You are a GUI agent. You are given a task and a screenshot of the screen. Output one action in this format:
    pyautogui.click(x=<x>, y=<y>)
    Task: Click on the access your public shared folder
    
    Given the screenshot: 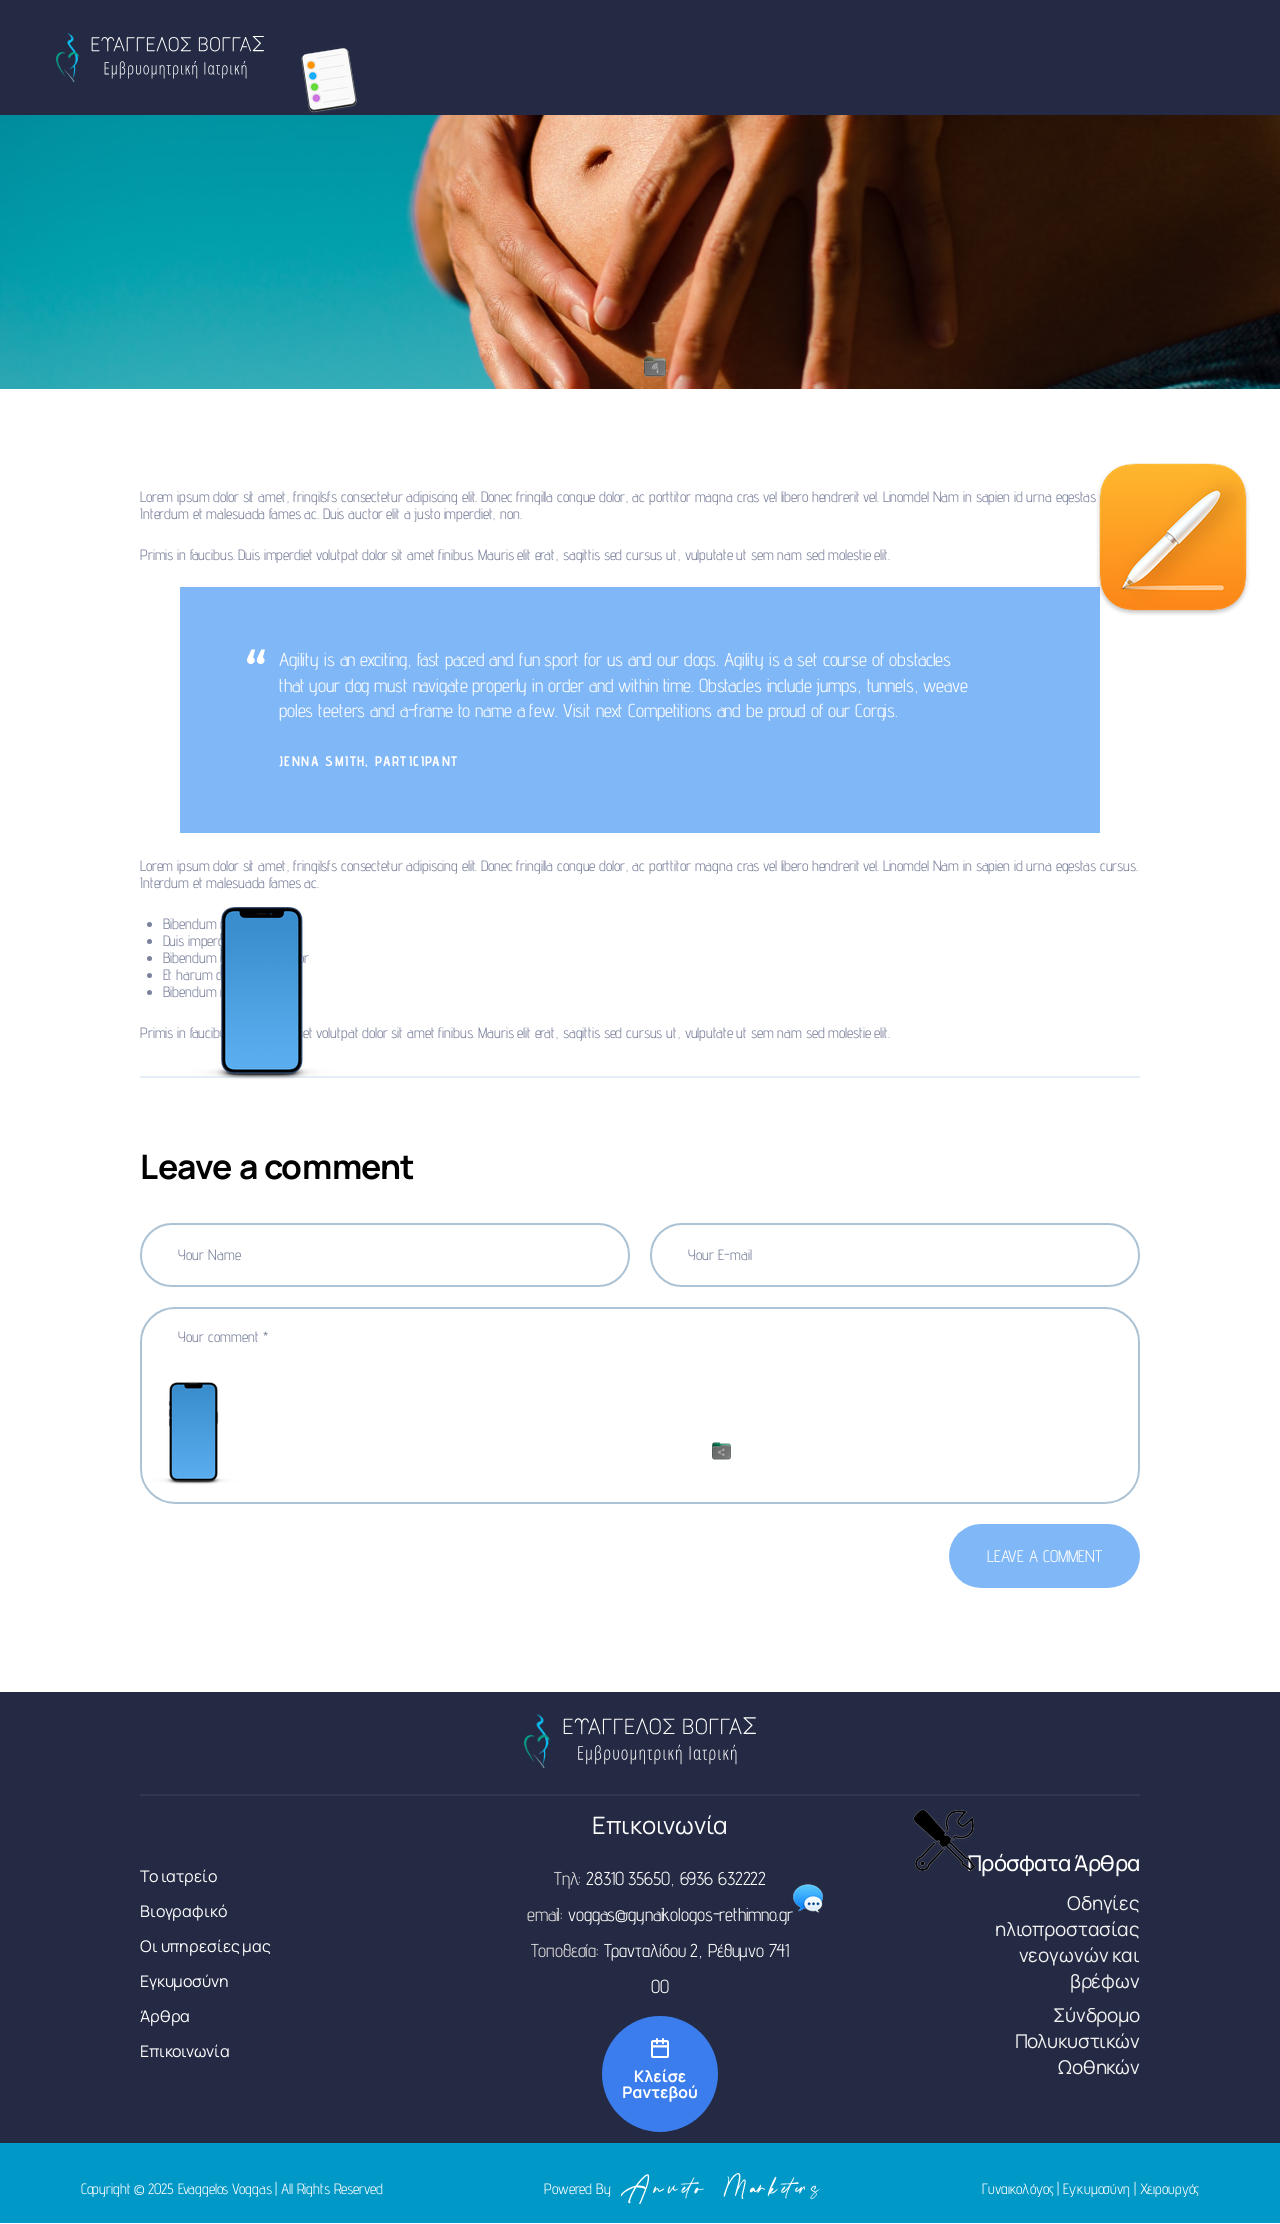 What is the action you would take?
    pyautogui.click(x=721, y=1450)
    